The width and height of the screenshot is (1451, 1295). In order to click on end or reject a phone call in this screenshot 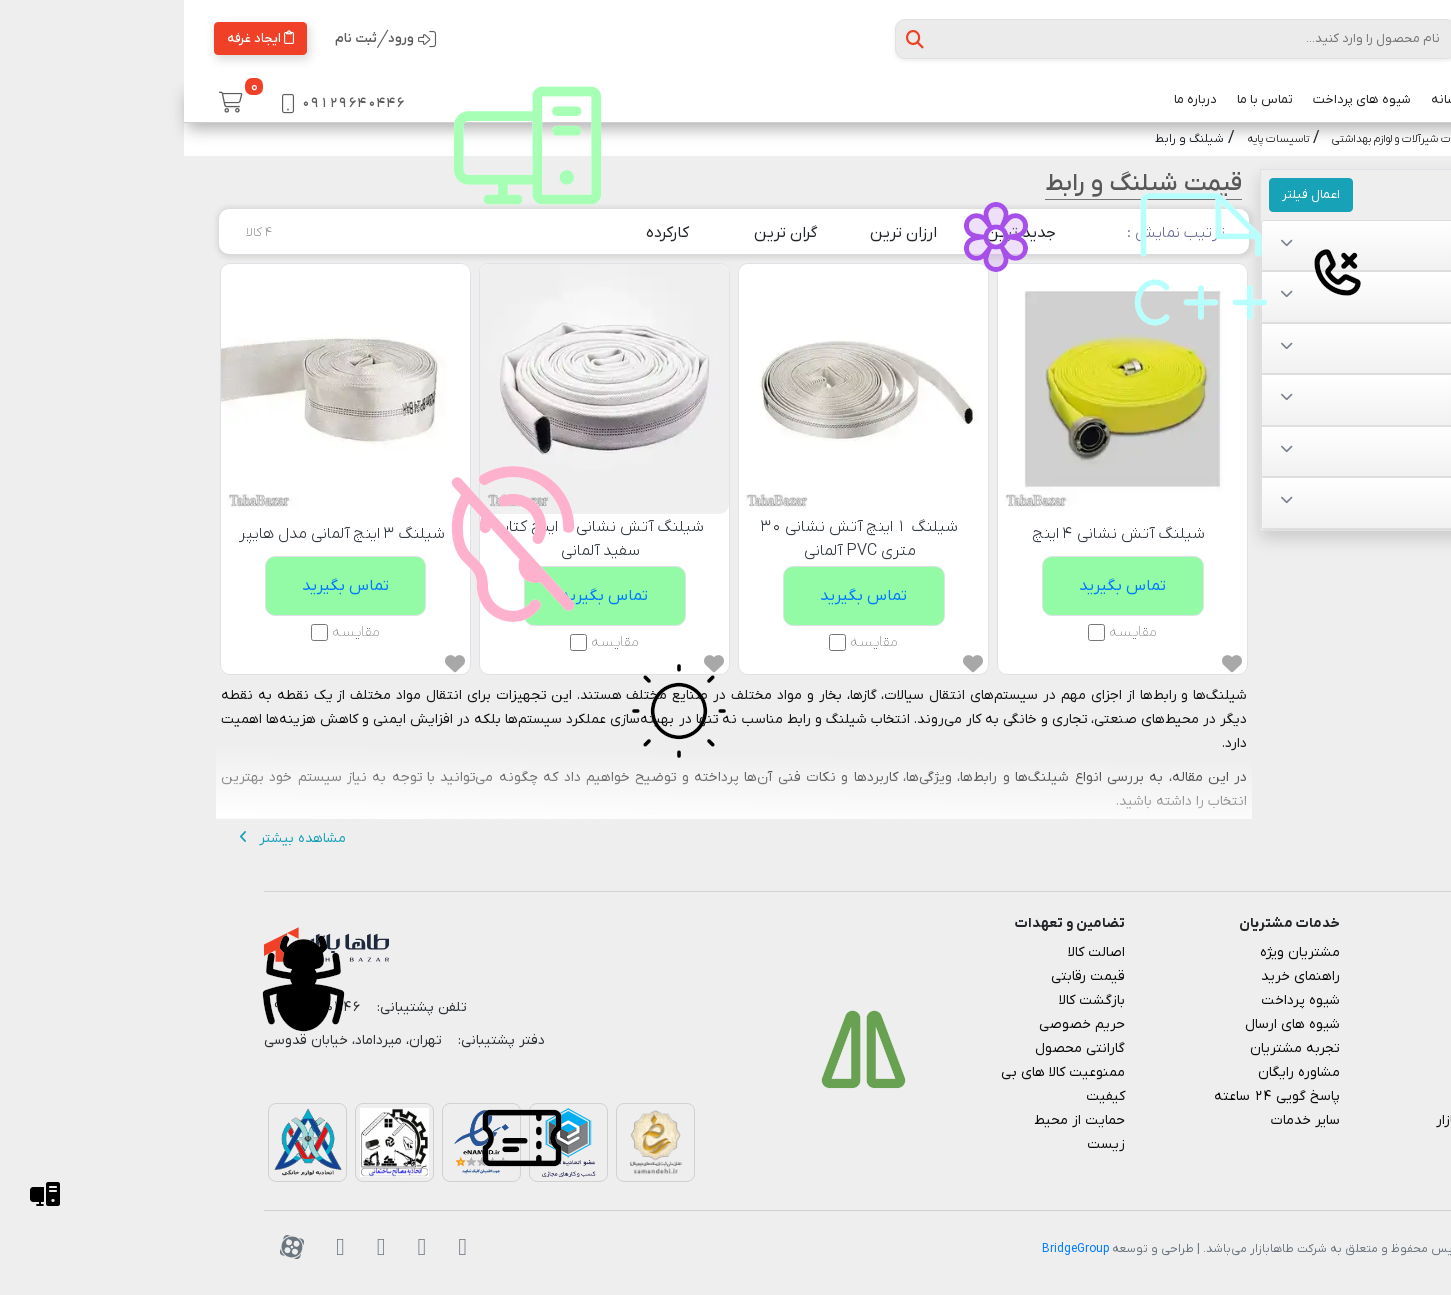, I will do `click(1338, 271)`.